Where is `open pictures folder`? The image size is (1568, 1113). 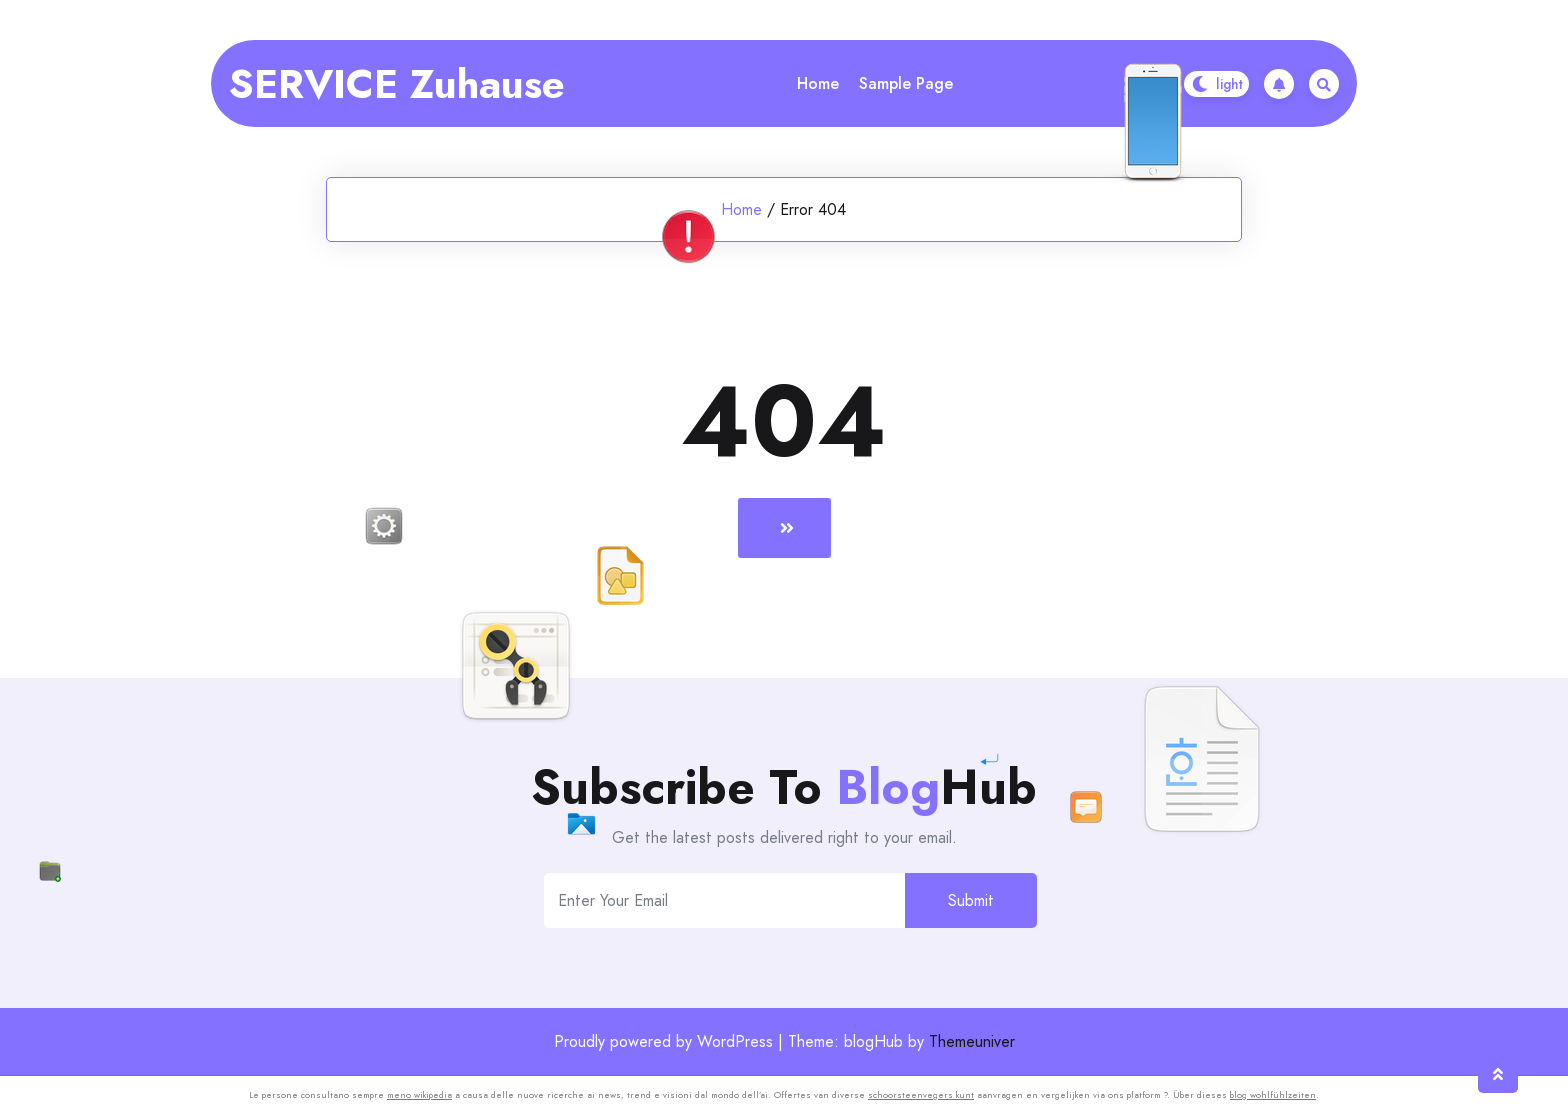 open pictures folder is located at coordinates (581, 824).